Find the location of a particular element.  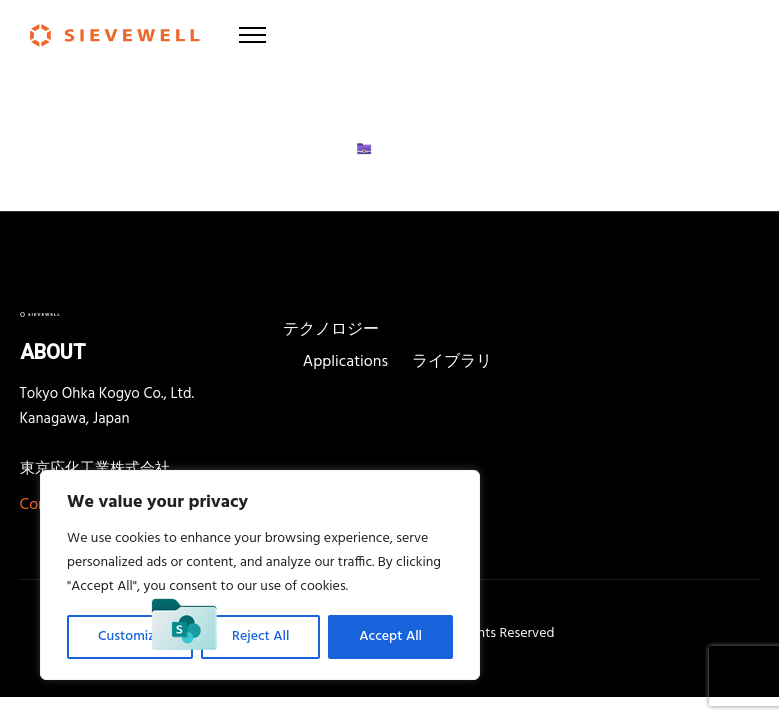

folder for Pokémon Team Rocket collection or fan content is located at coordinates (364, 149).